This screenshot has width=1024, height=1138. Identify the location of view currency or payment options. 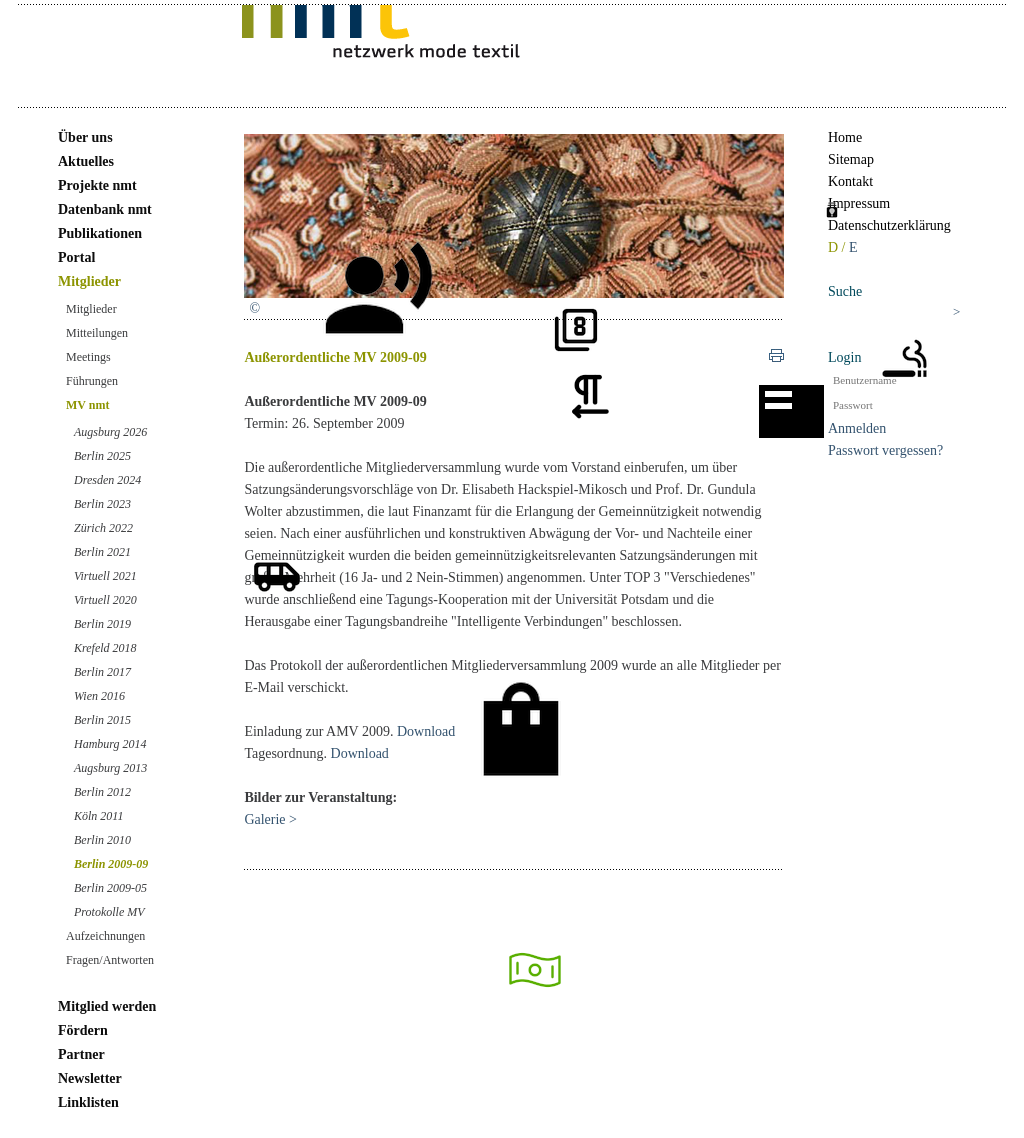
(535, 970).